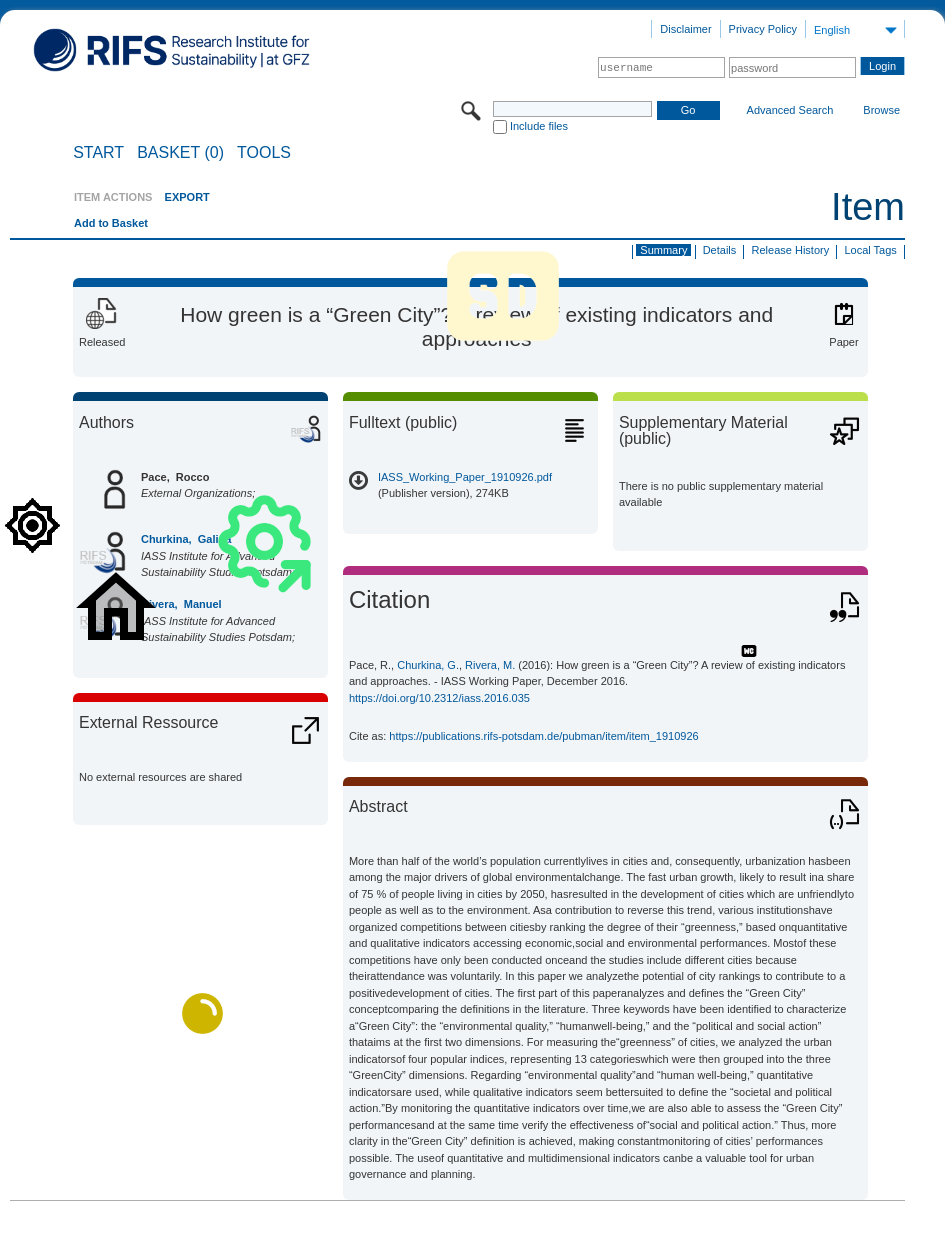 This screenshot has height=1233, width=945. Describe the element at coordinates (32, 525) in the screenshot. I see `increase screen brightness` at that location.